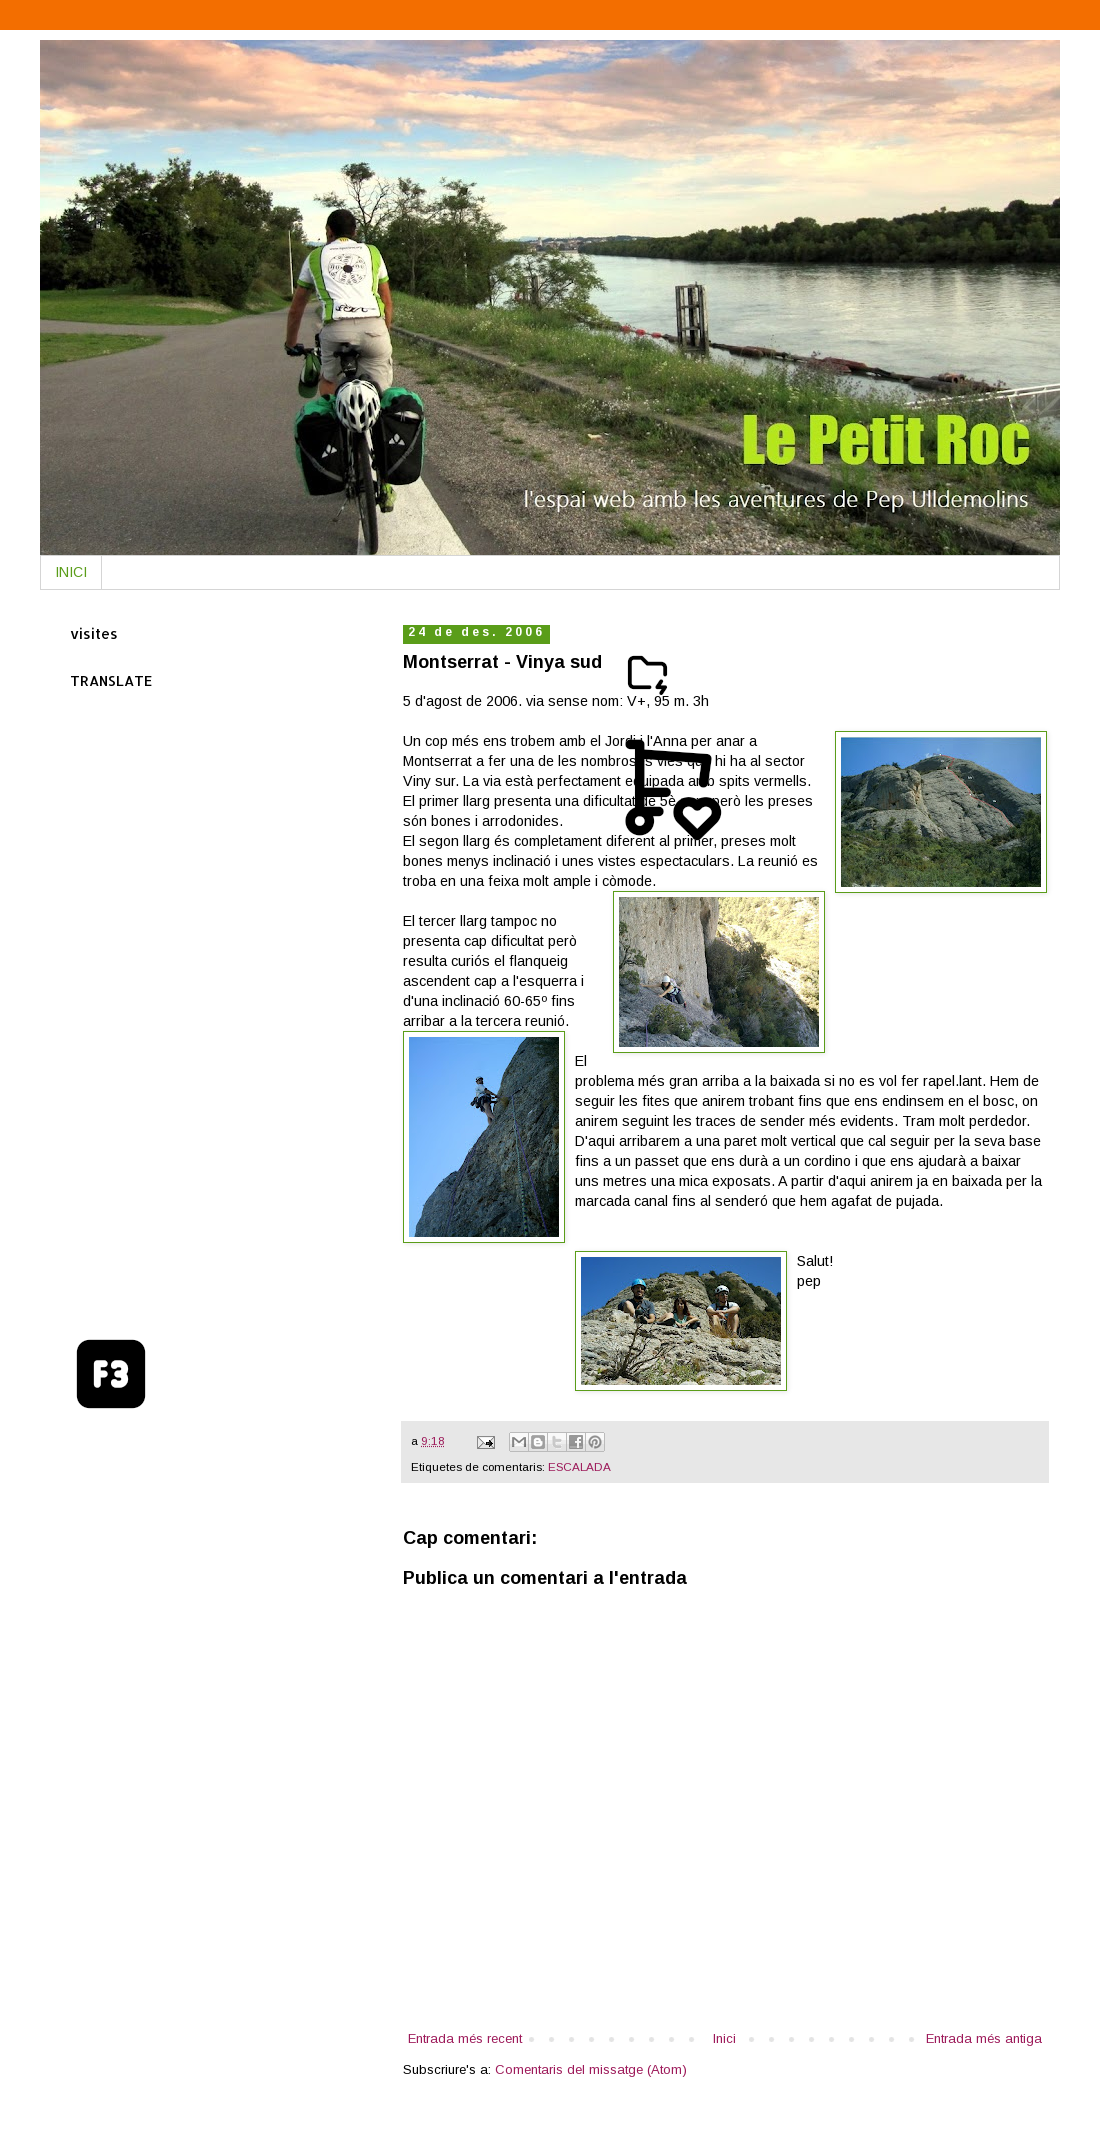 This screenshot has height=2155, width=1100. What do you see at coordinates (111, 1374) in the screenshot?
I see `keyboard shortcut indicator for F3 function key` at bounding box center [111, 1374].